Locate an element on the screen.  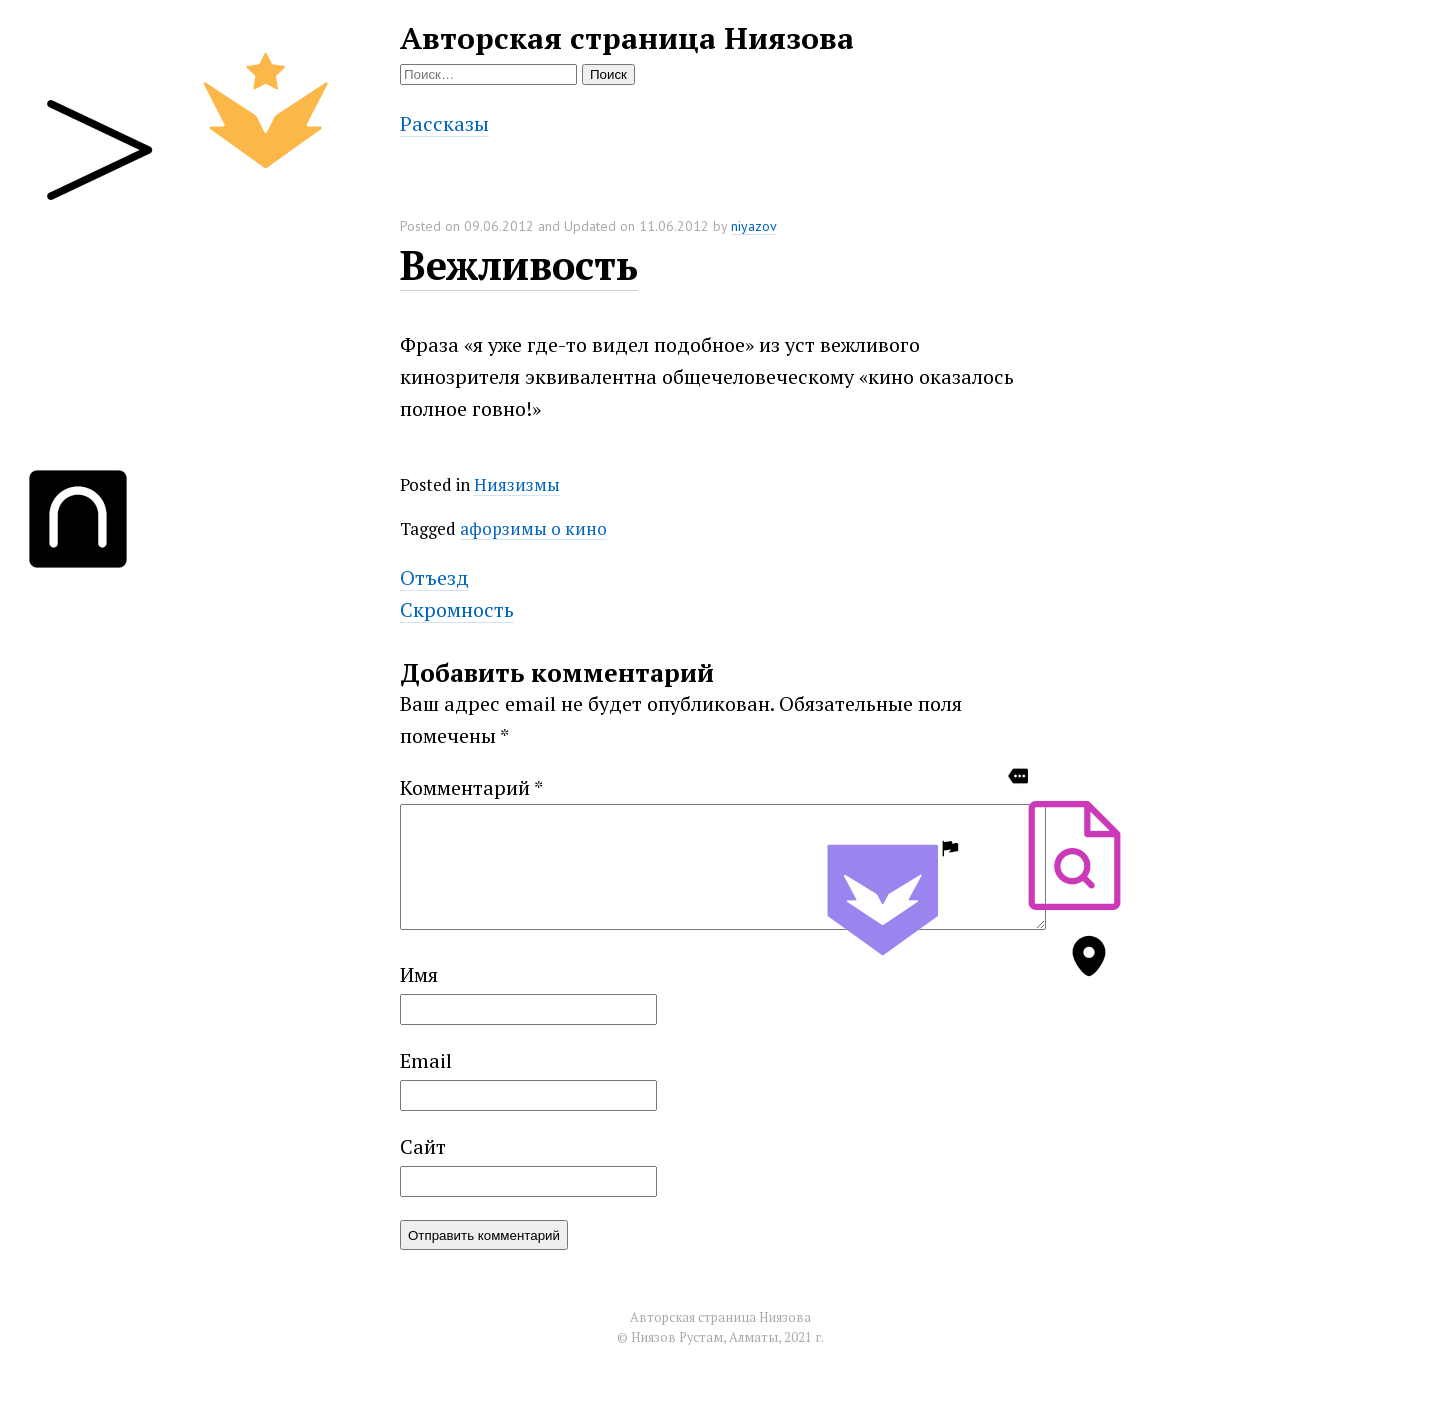
navigate to the next item or page is located at coordinates (92, 150).